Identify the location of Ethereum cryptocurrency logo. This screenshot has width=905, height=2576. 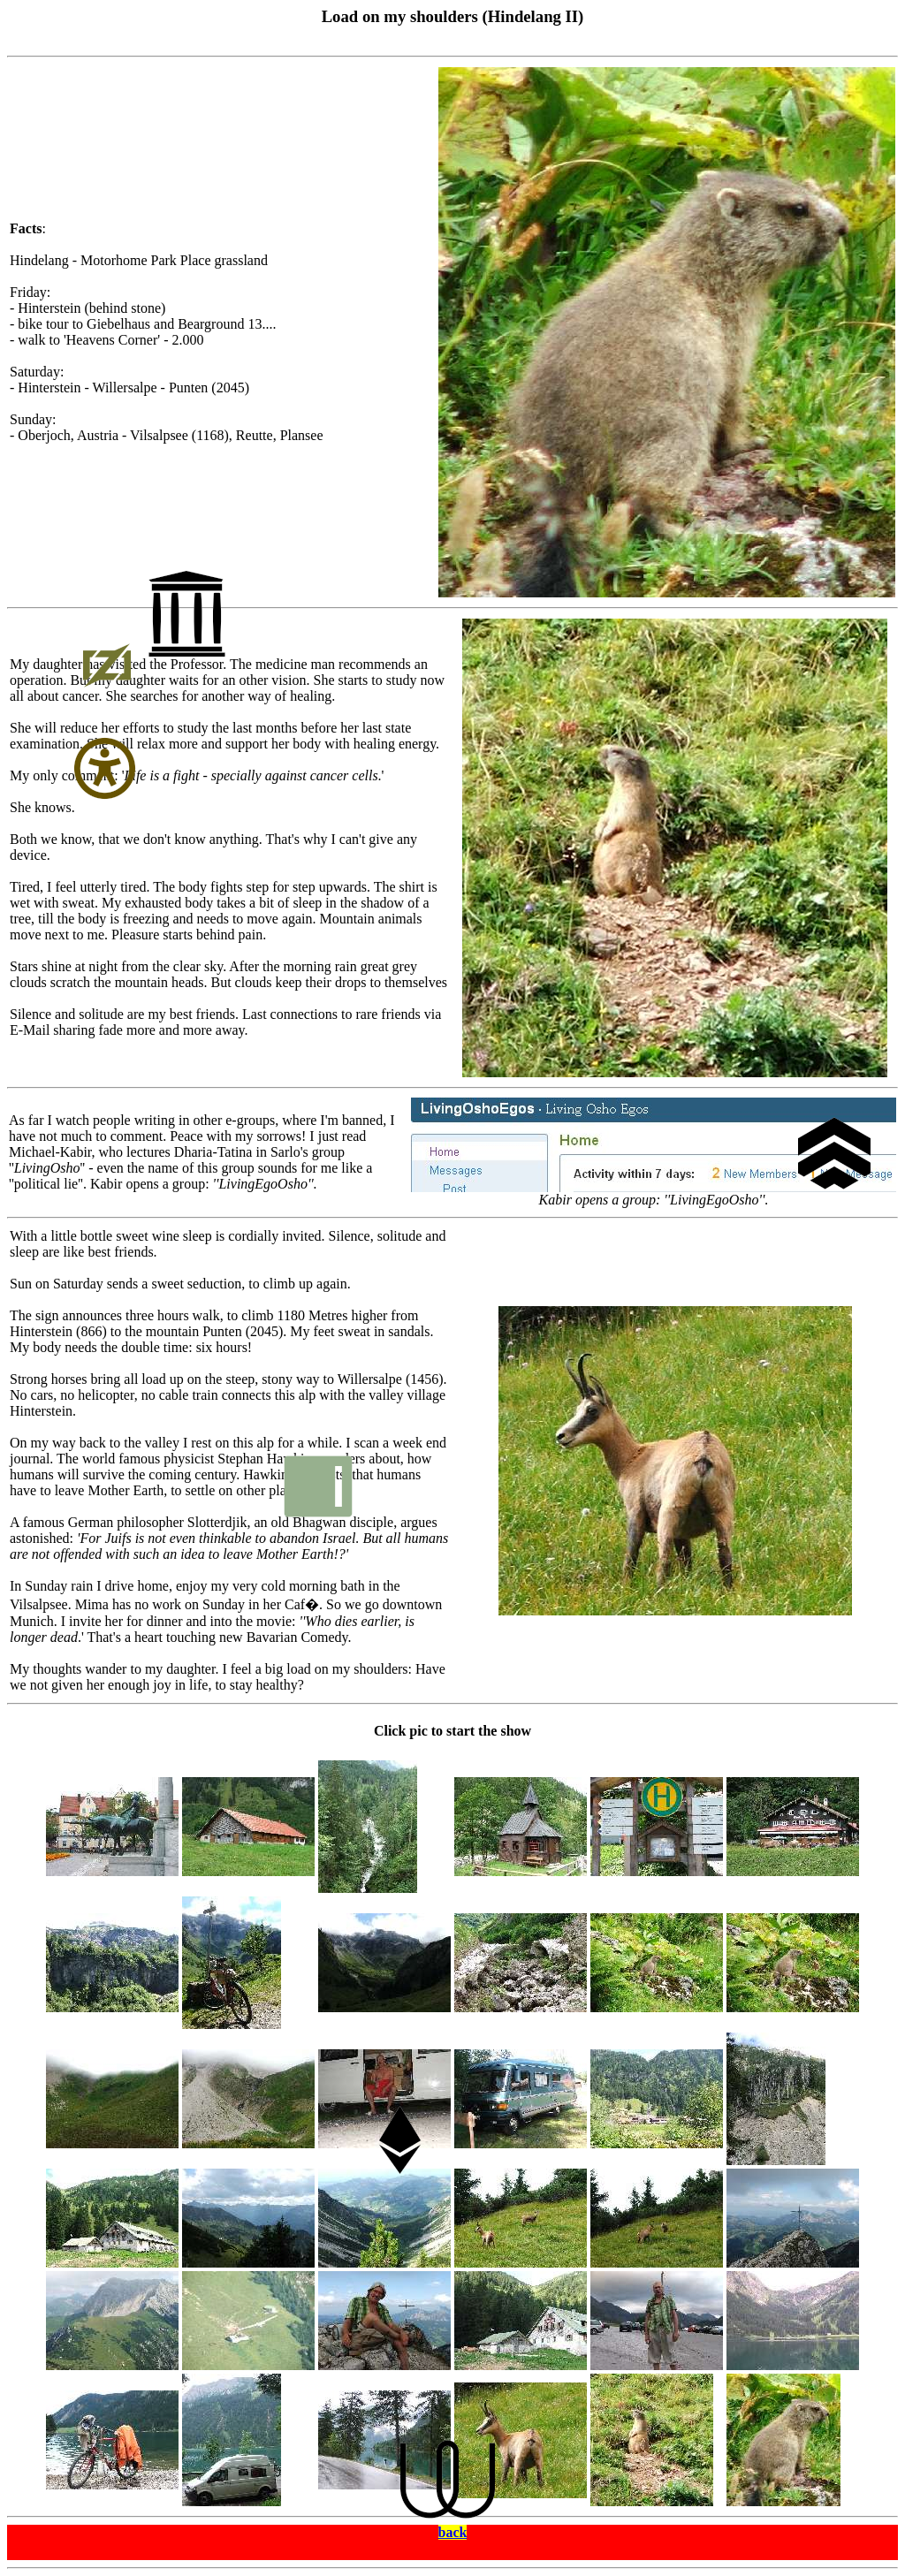
(399, 2139).